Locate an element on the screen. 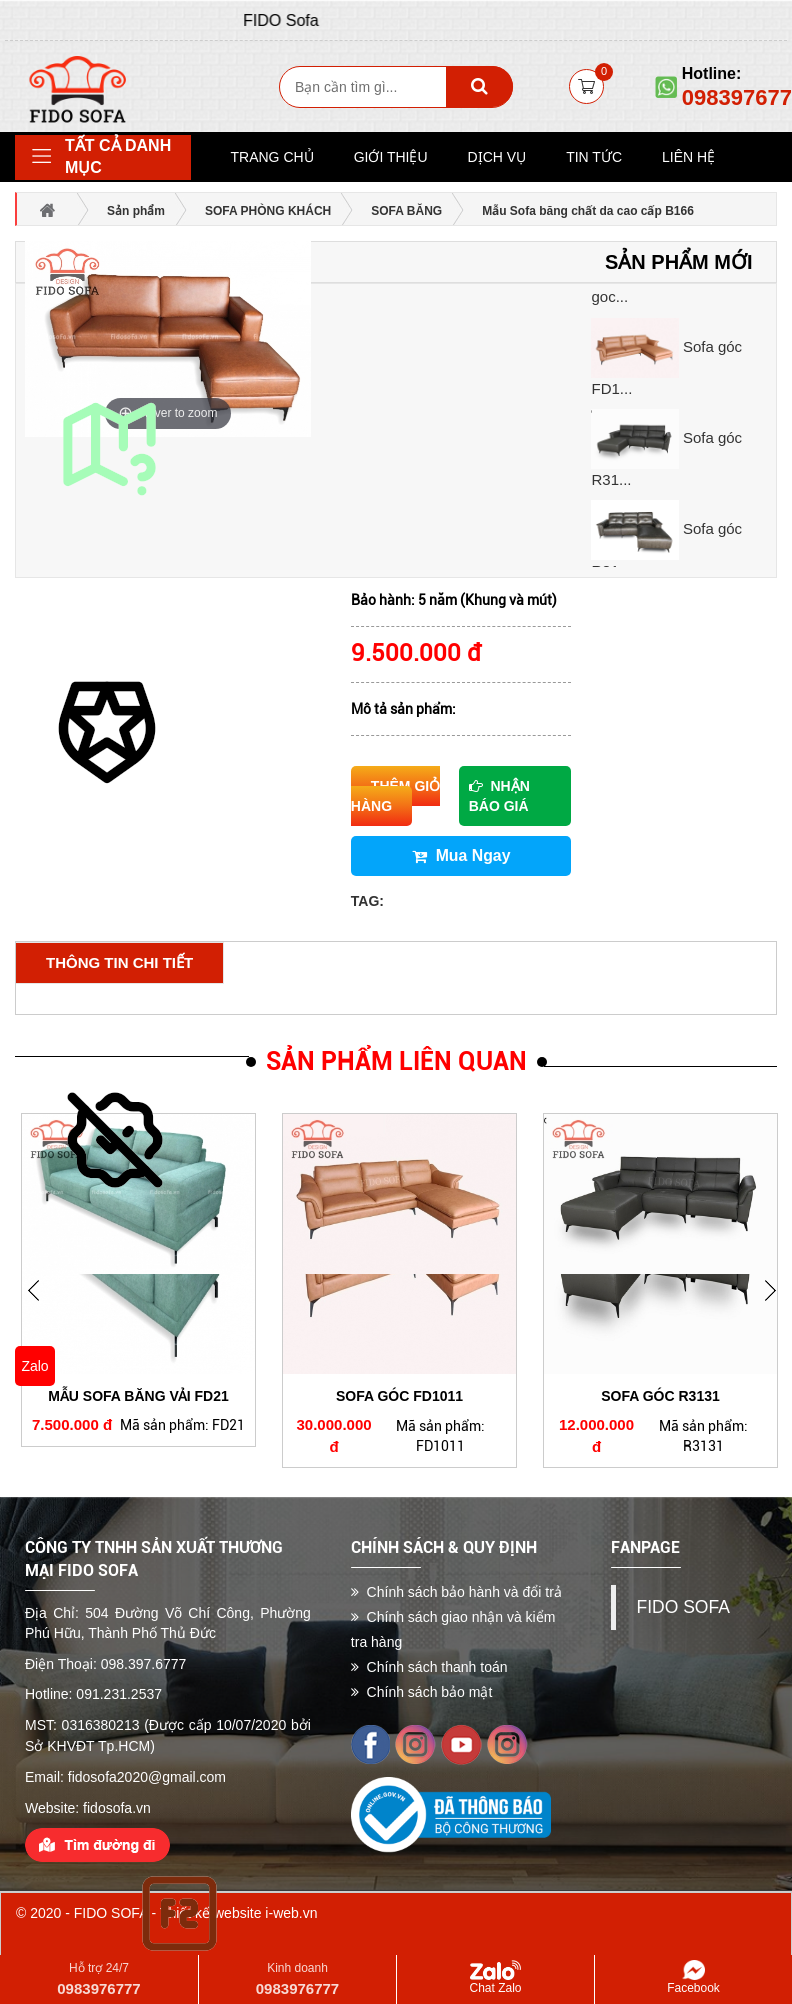  get help with map or navigation is located at coordinates (109, 444).